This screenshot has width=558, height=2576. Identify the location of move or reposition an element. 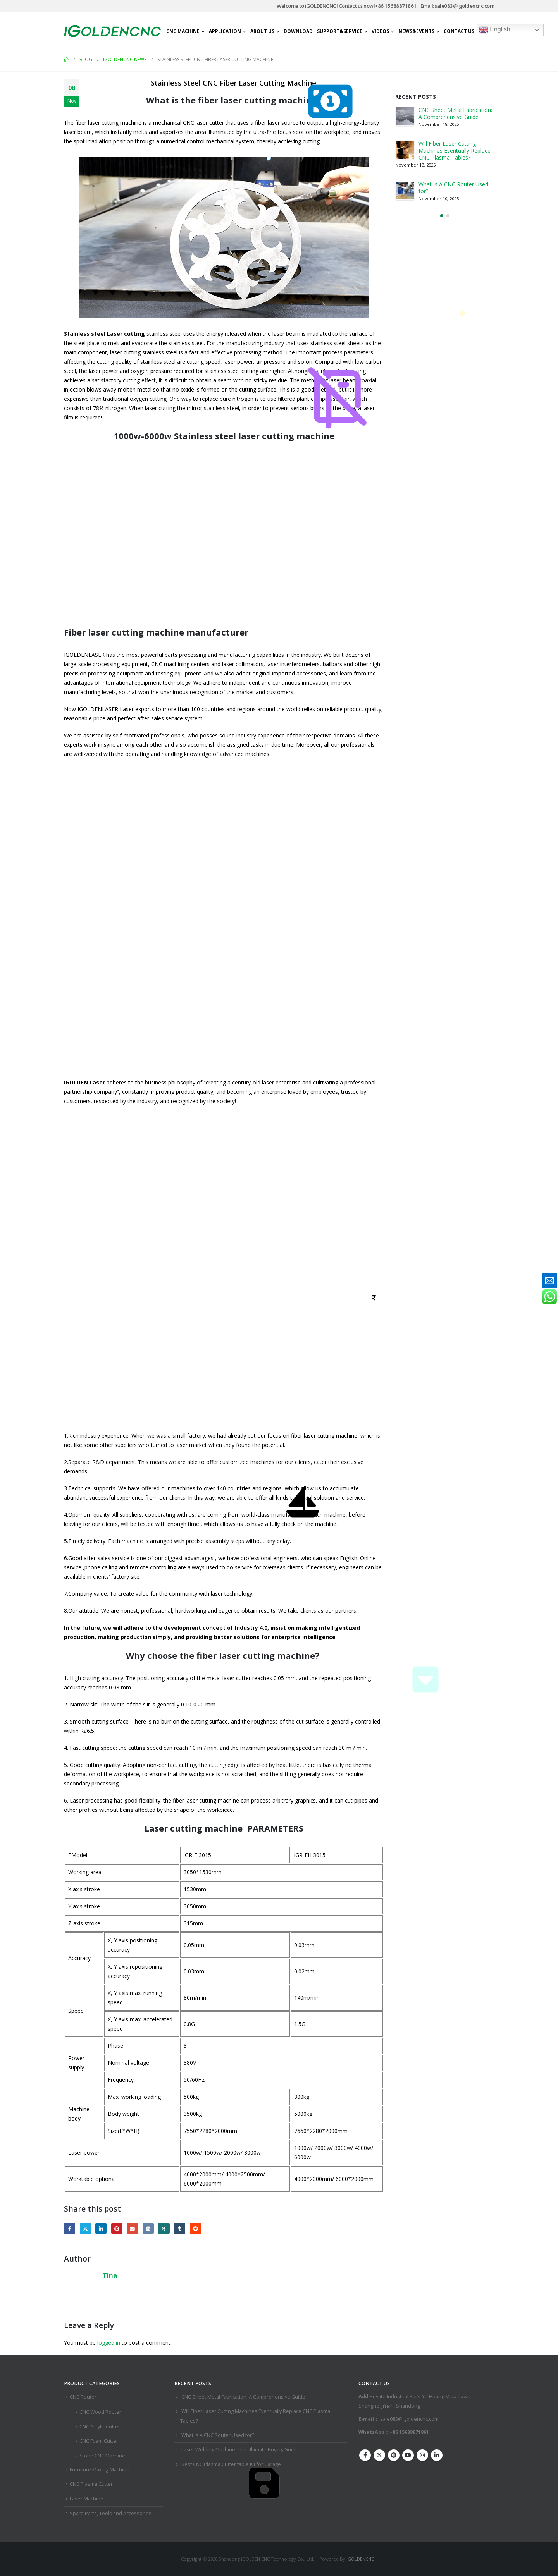
(462, 313).